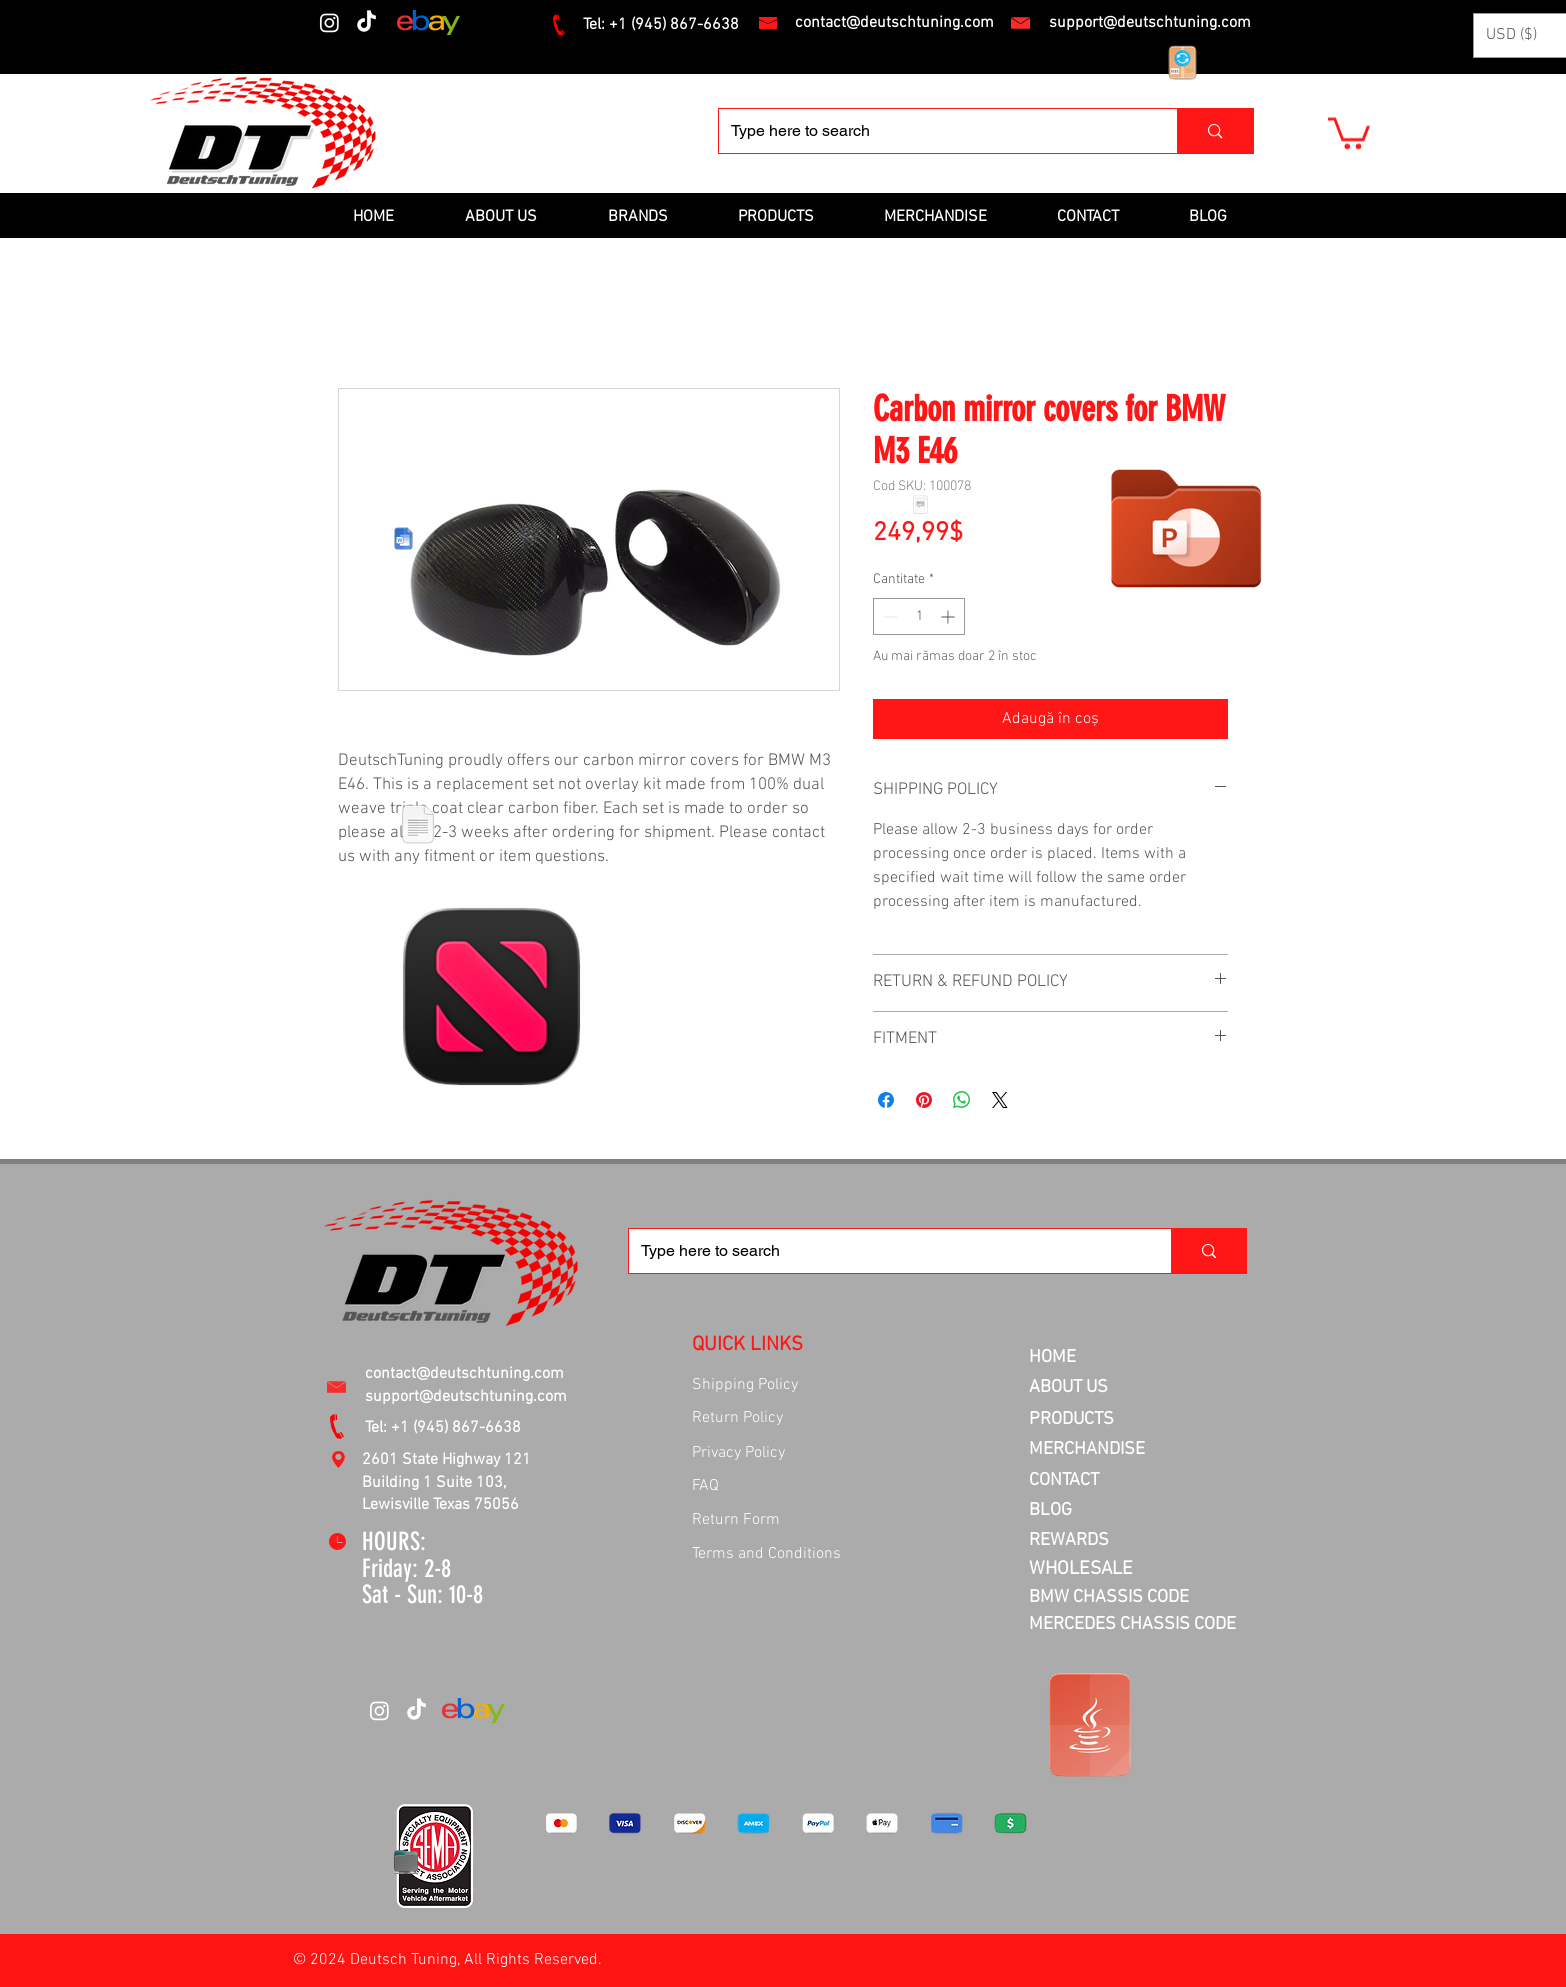 Image resolution: width=1566 pixels, height=1987 pixels. Describe the element at coordinates (418, 824) in the screenshot. I see `a plain text file` at that location.